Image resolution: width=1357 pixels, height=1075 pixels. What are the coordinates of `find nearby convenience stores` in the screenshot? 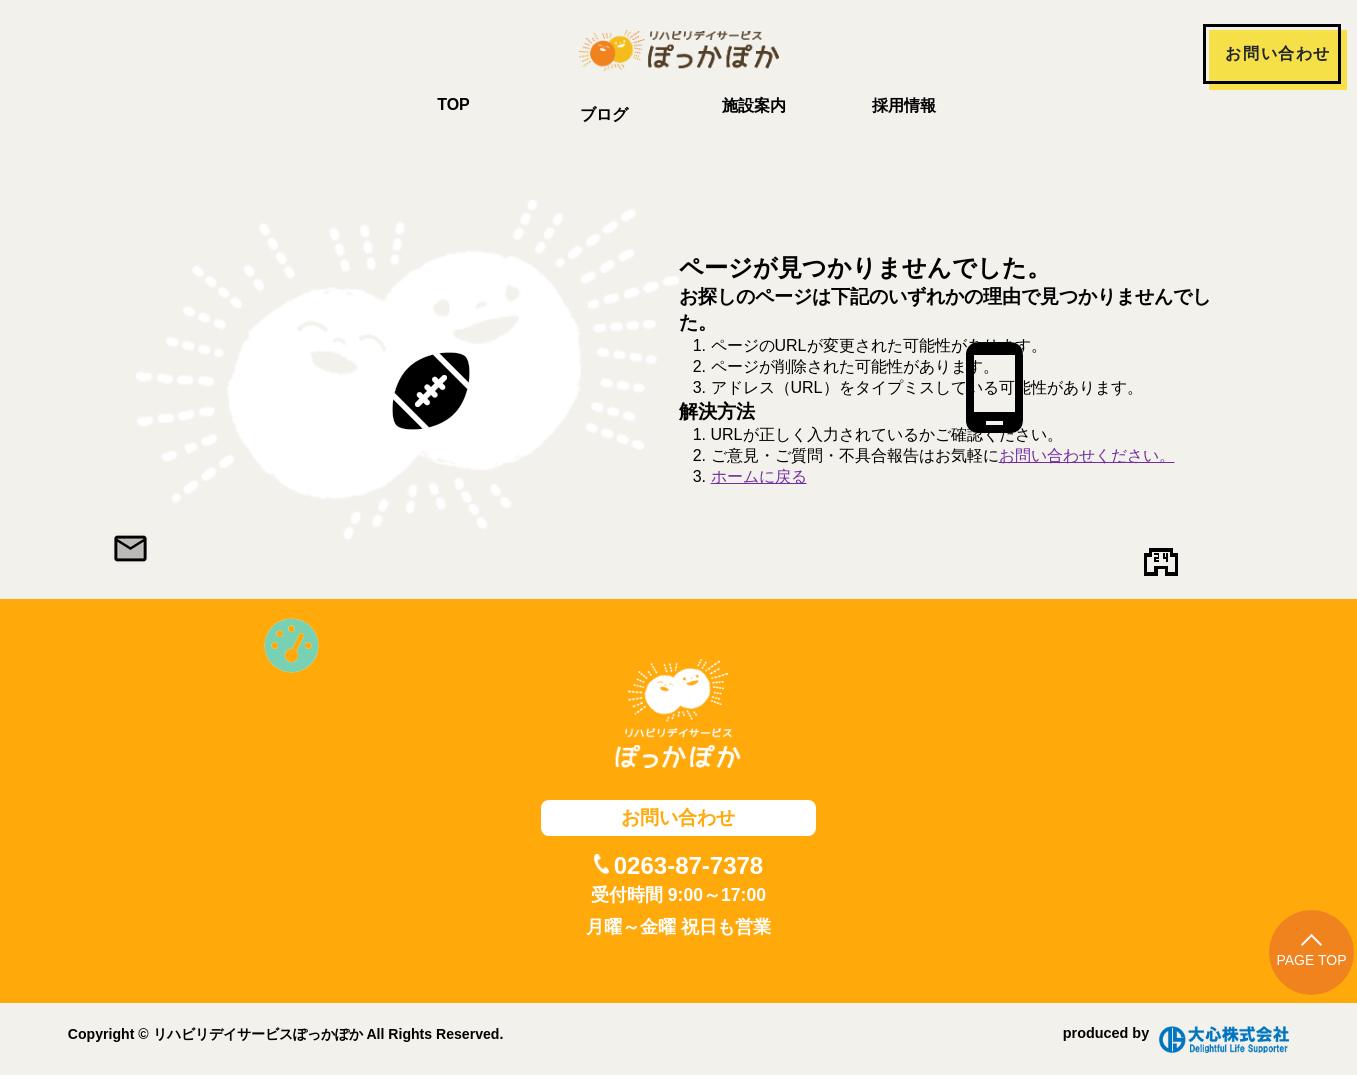 It's located at (1161, 562).